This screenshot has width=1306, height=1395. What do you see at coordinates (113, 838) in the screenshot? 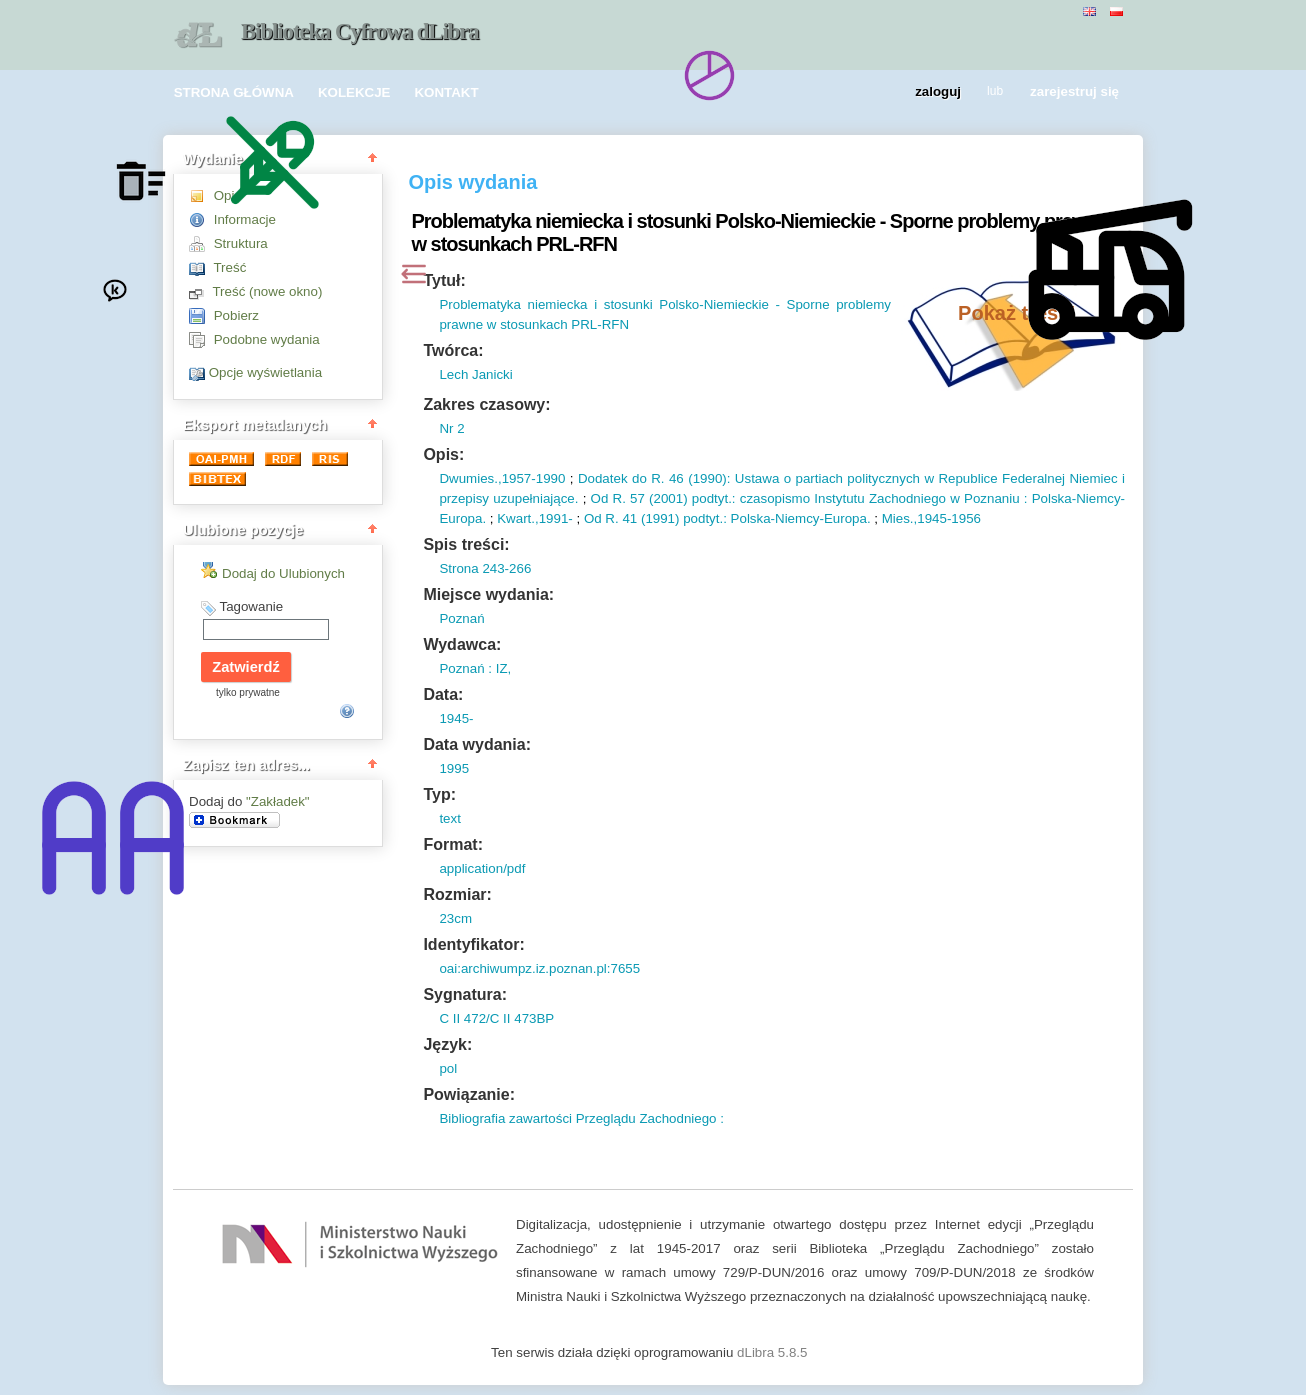
I see `switch text to uppercase` at bounding box center [113, 838].